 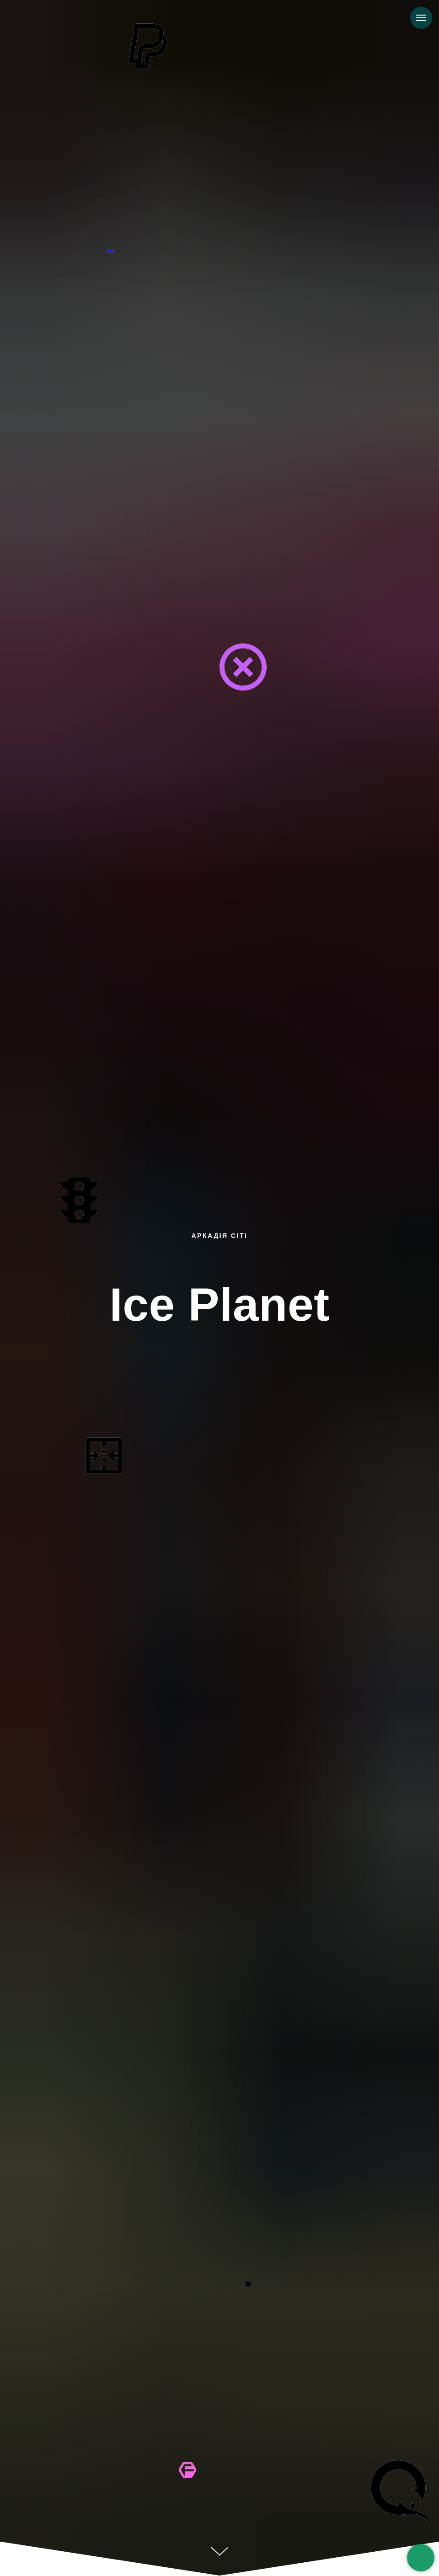 What do you see at coordinates (104, 1456) in the screenshot?
I see `merge selected cells horizontally in a table` at bounding box center [104, 1456].